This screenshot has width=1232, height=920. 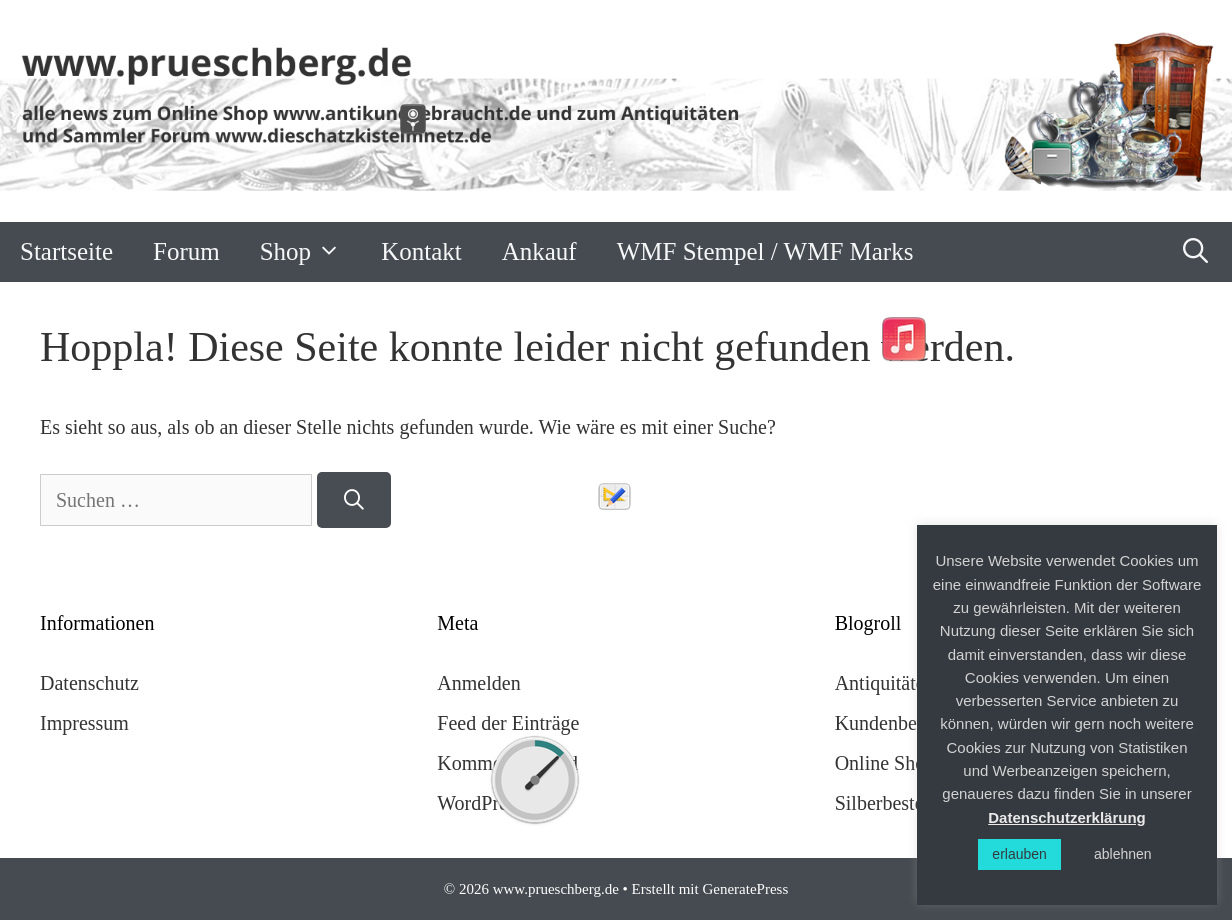 What do you see at coordinates (614, 496) in the screenshot?
I see `access accessories and utility applications` at bounding box center [614, 496].